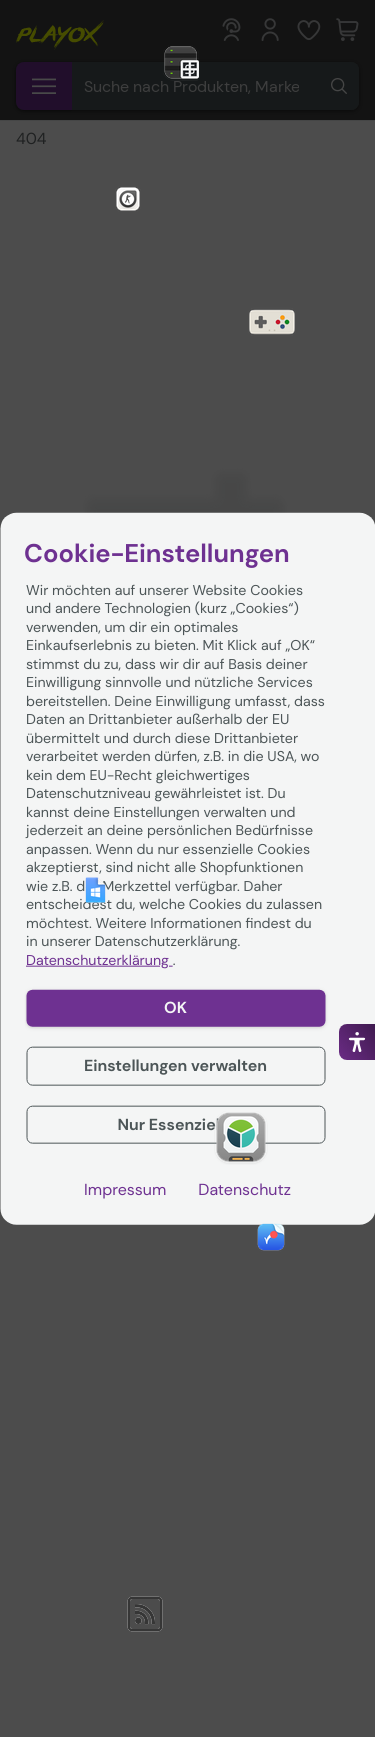 The width and height of the screenshot is (375, 1737). What do you see at coordinates (272, 322) in the screenshot?
I see `indicates a connected game controller` at bounding box center [272, 322].